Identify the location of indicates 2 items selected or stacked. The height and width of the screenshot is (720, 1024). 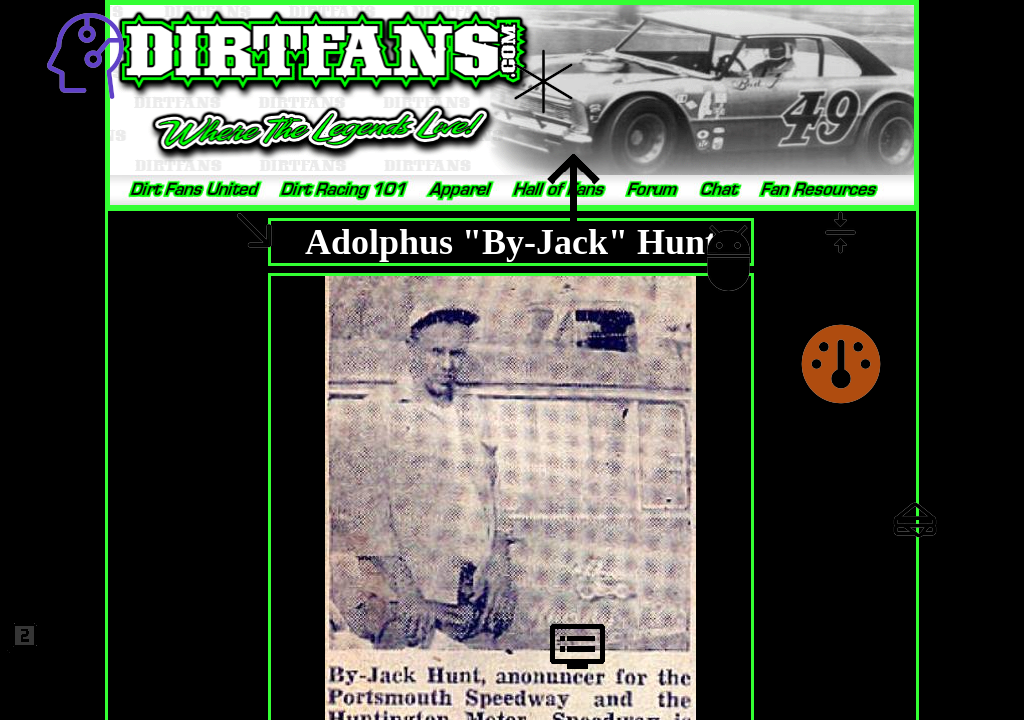
(22, 638).